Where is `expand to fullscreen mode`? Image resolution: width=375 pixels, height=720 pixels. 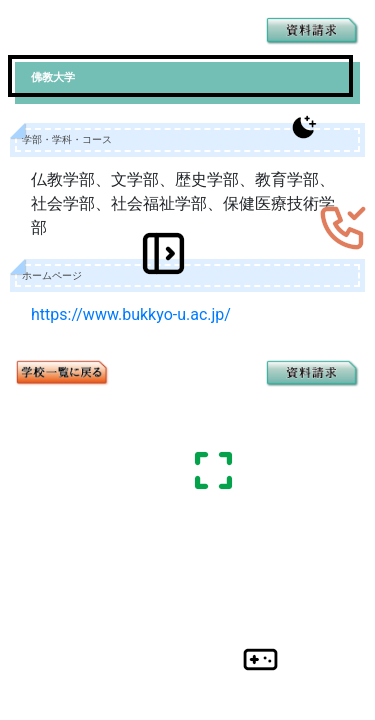 expand to fullscreen mode is located at coordinates (213, 470).